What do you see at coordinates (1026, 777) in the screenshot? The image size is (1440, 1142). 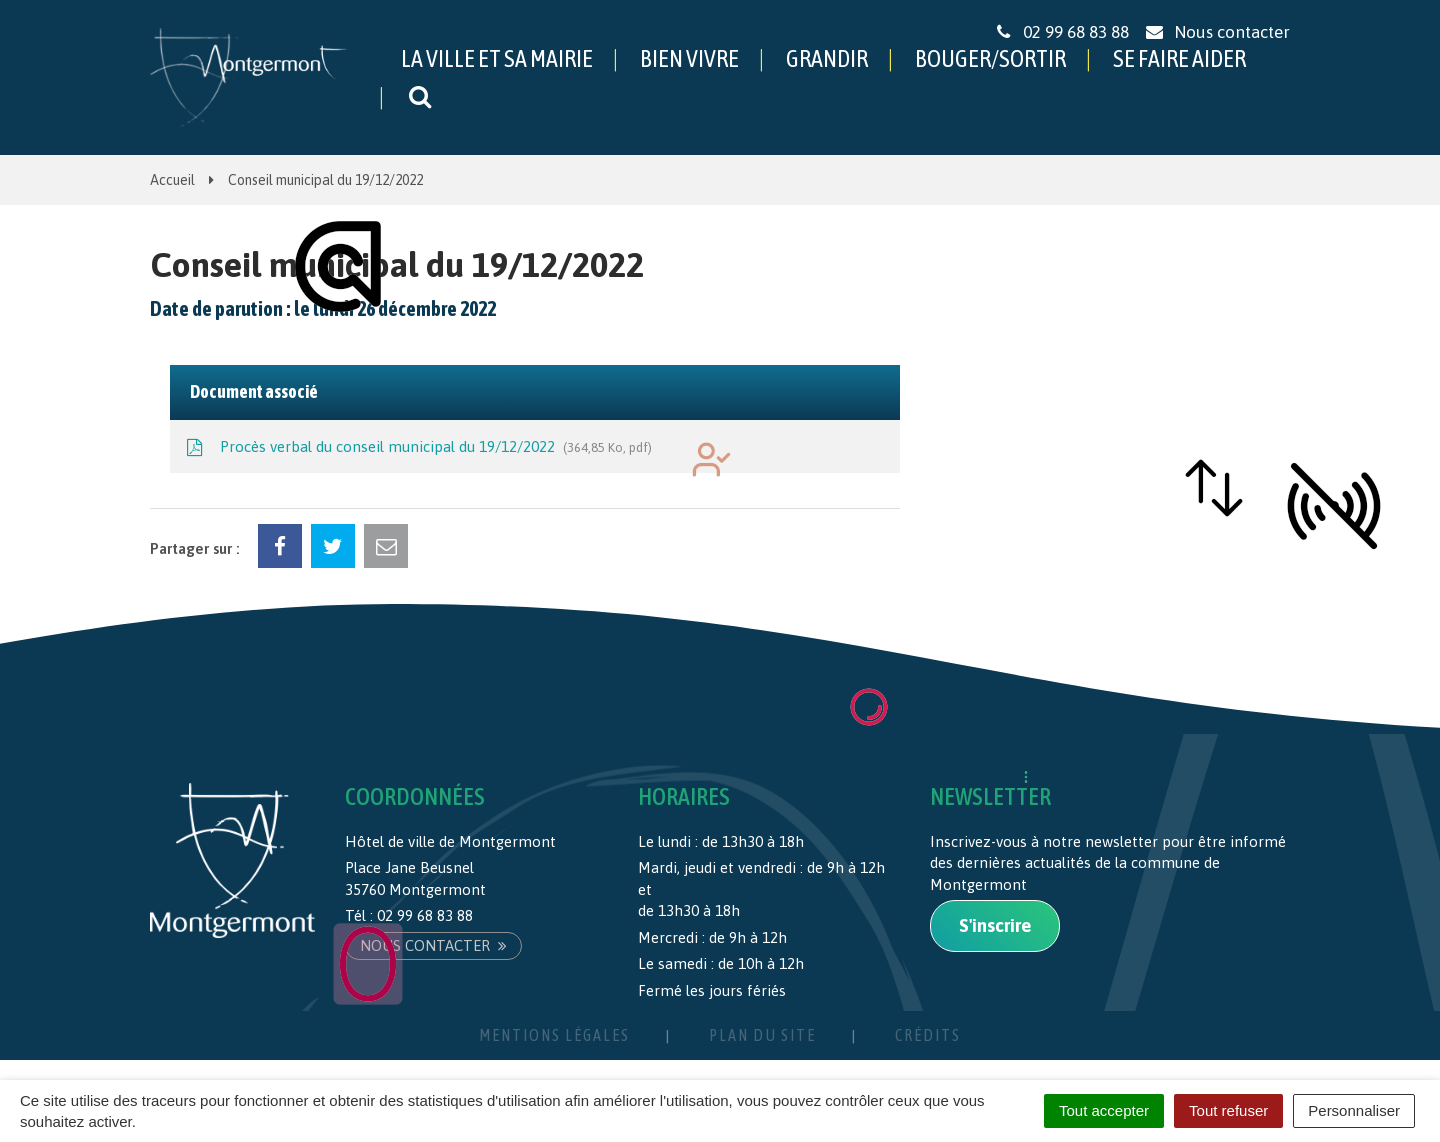 I see `open more options menu` at bounding box center [1026, 777].